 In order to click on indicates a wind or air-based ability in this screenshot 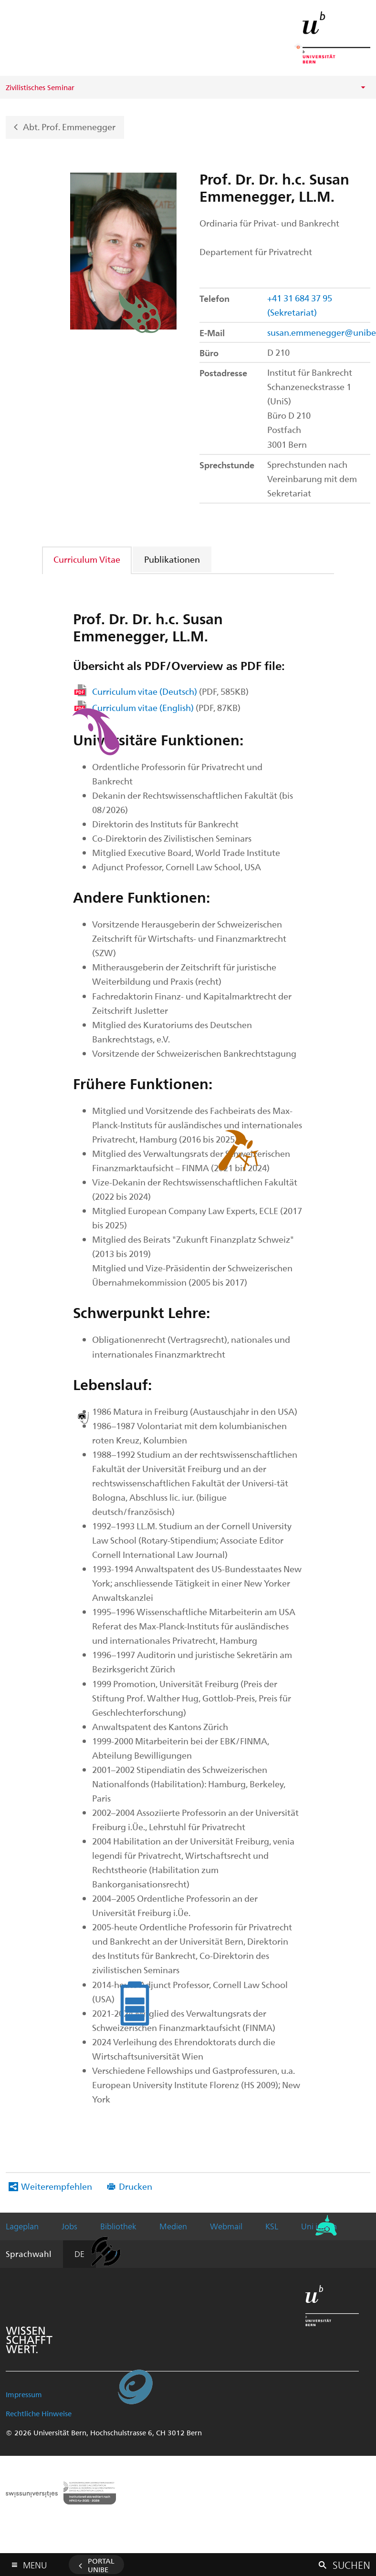, I will do `click(135, 2387)`.